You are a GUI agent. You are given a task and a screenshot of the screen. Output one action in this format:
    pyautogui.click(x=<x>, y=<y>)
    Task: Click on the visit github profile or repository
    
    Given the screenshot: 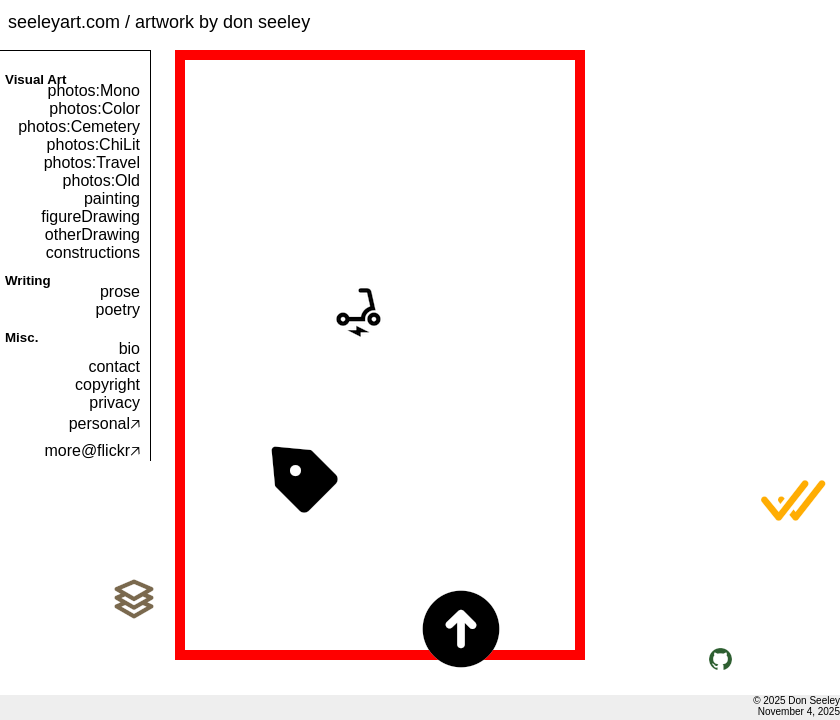 What is the action you would take?
    pyautogui.click(x=720, y=659)
    